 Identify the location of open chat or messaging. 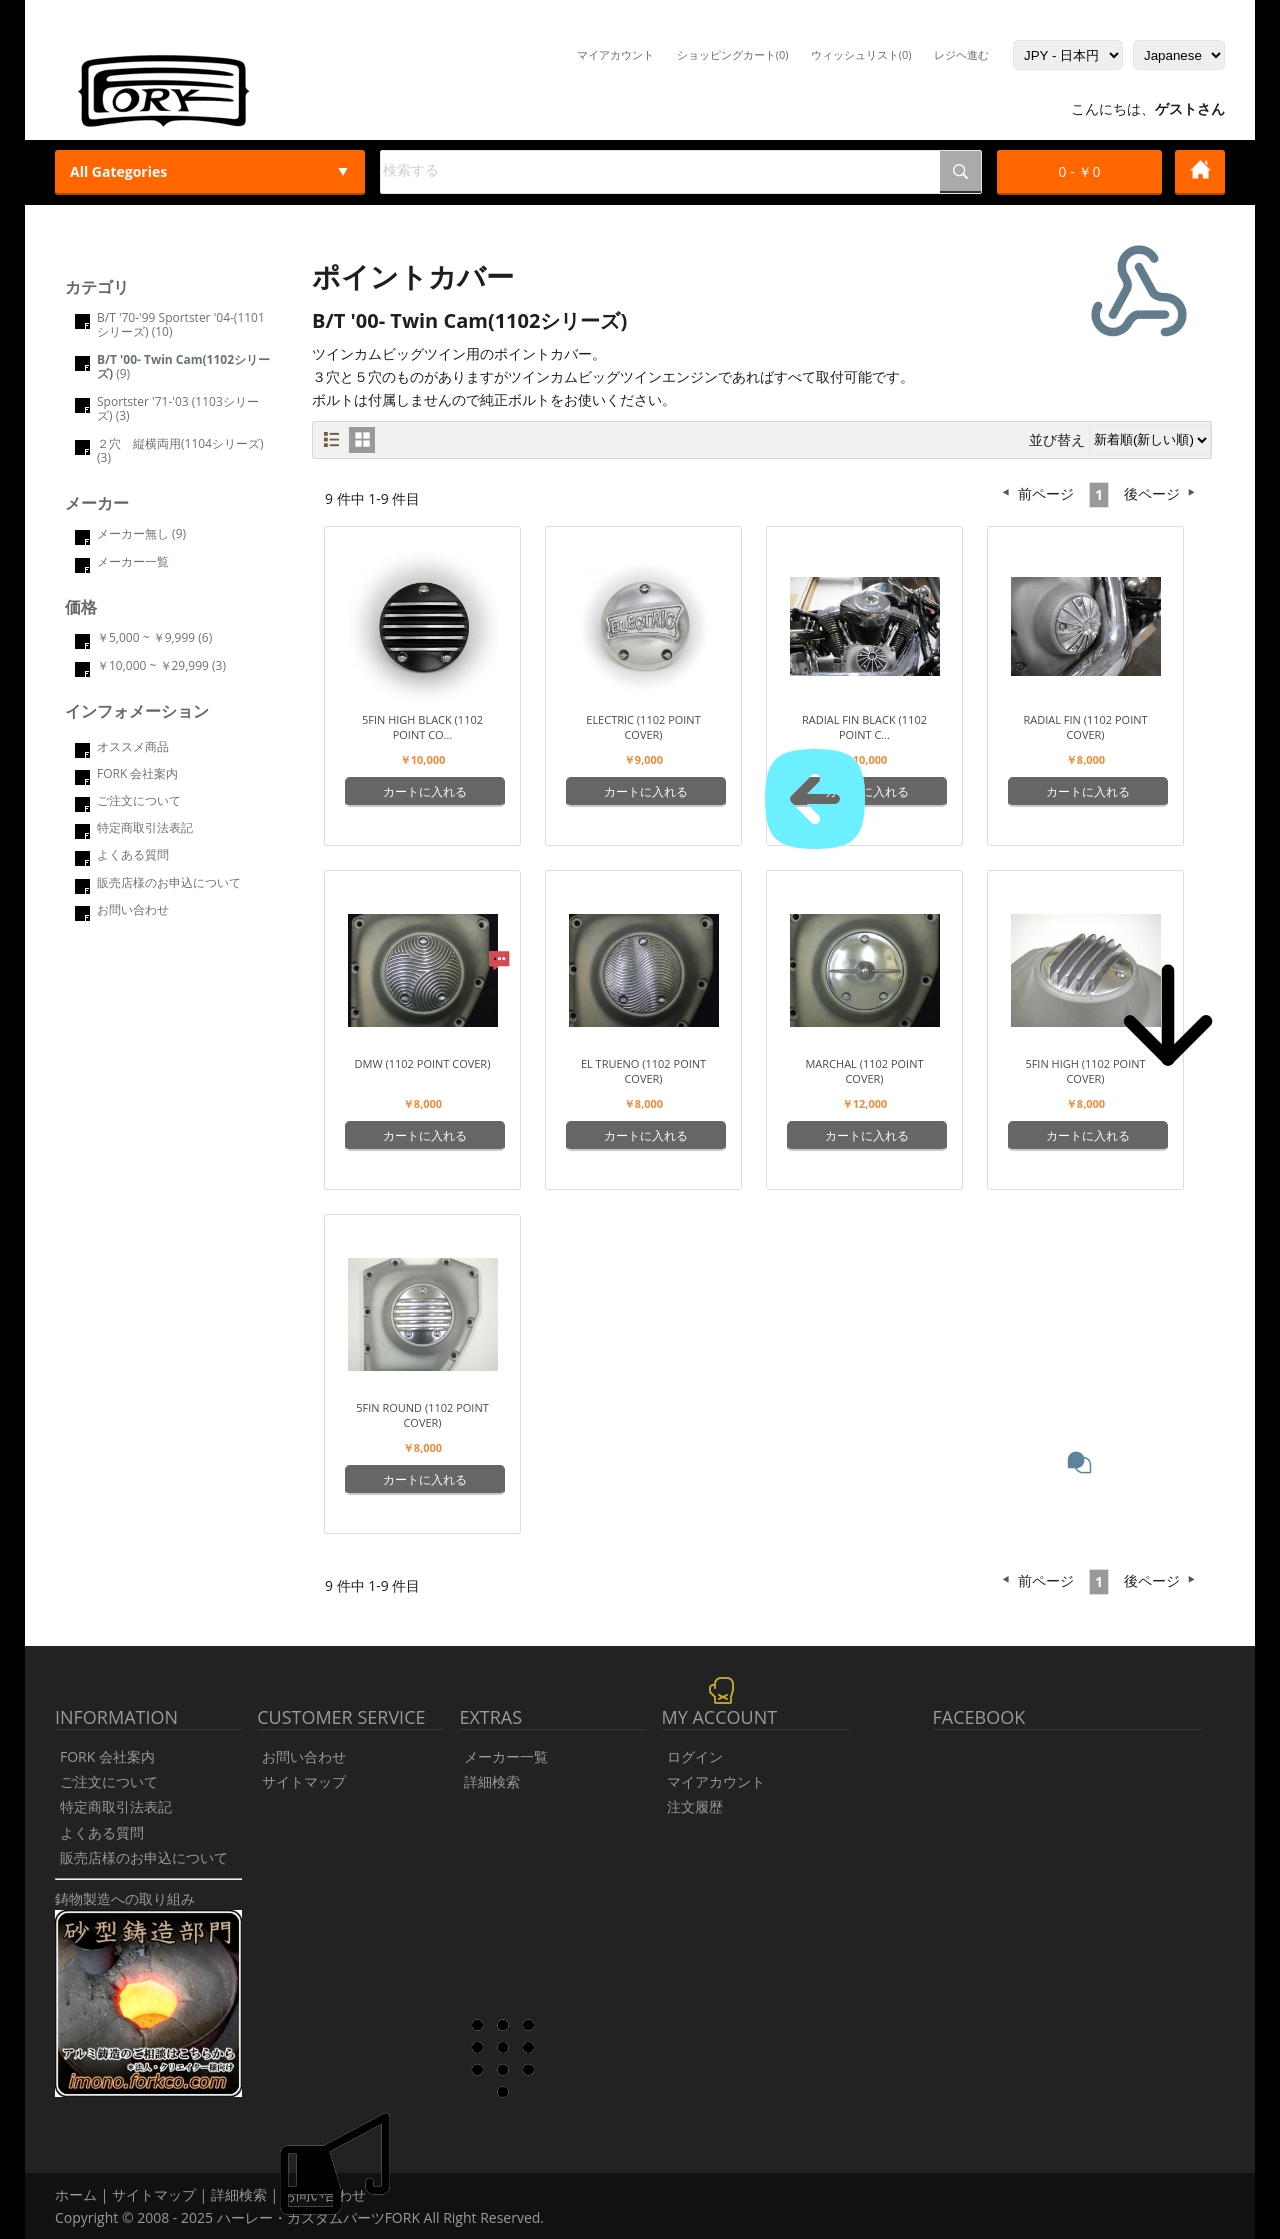
(499, 960).